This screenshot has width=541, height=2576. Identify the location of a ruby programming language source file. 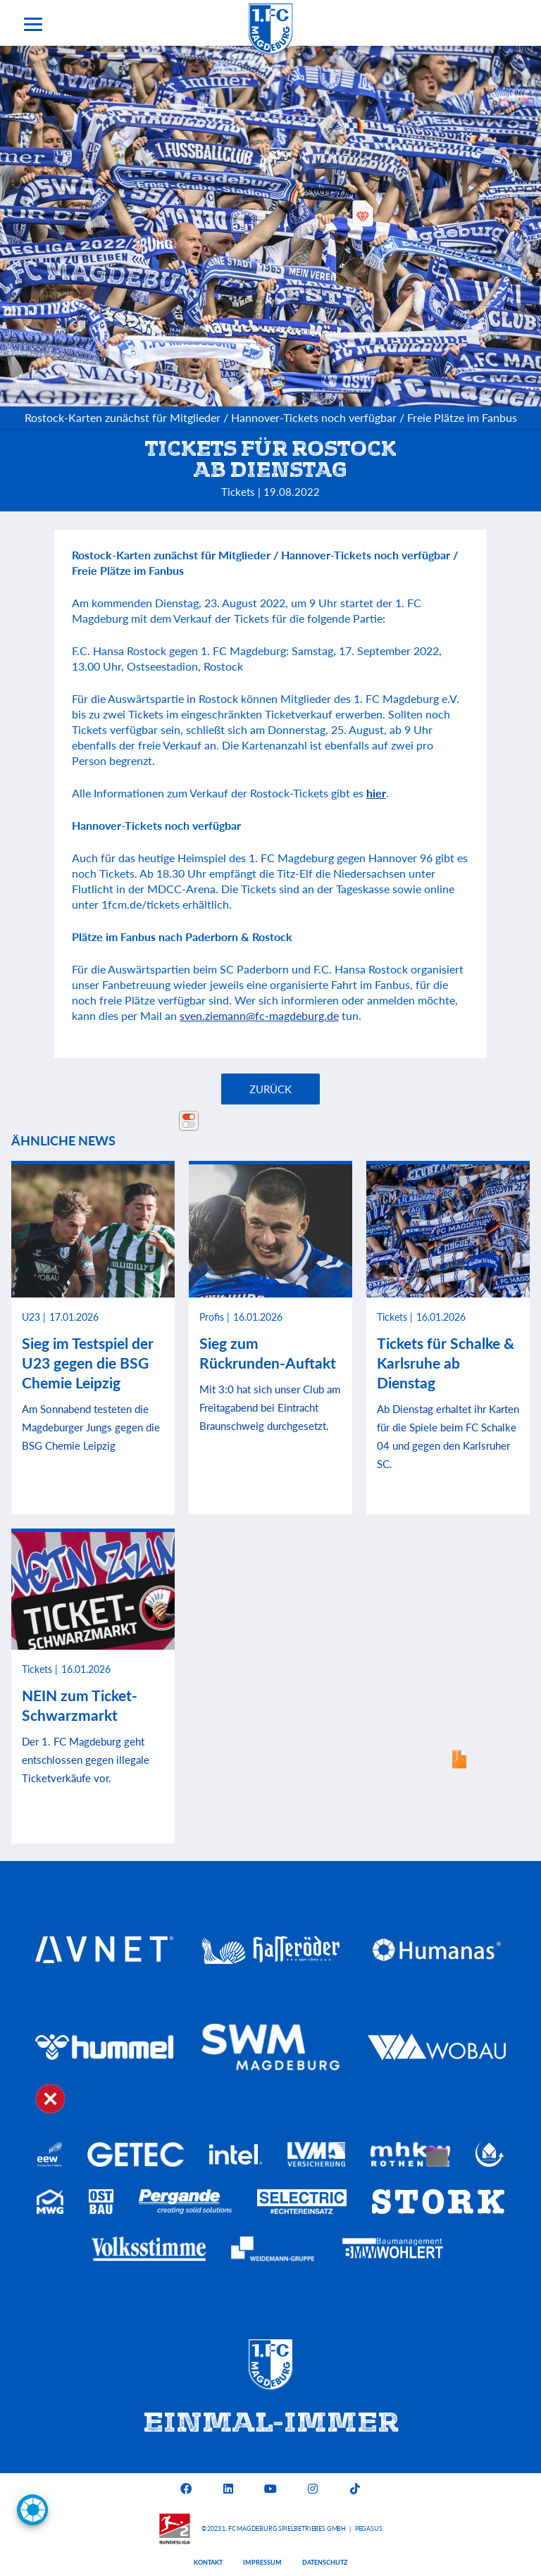
(363, 213).